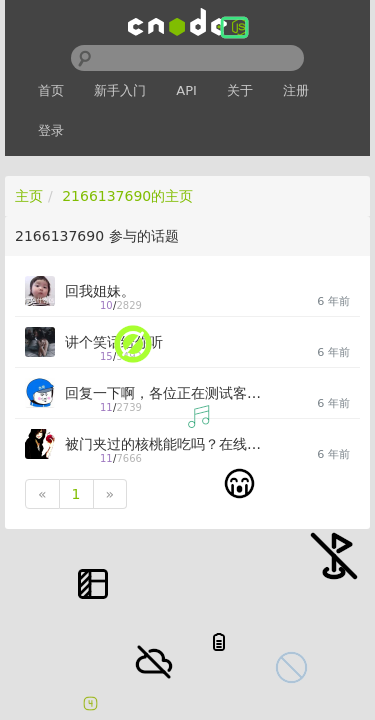 The width and height of the screenshot is (375, 720). I want to click on golf feature unavailable or disabled, so click(334, 556).